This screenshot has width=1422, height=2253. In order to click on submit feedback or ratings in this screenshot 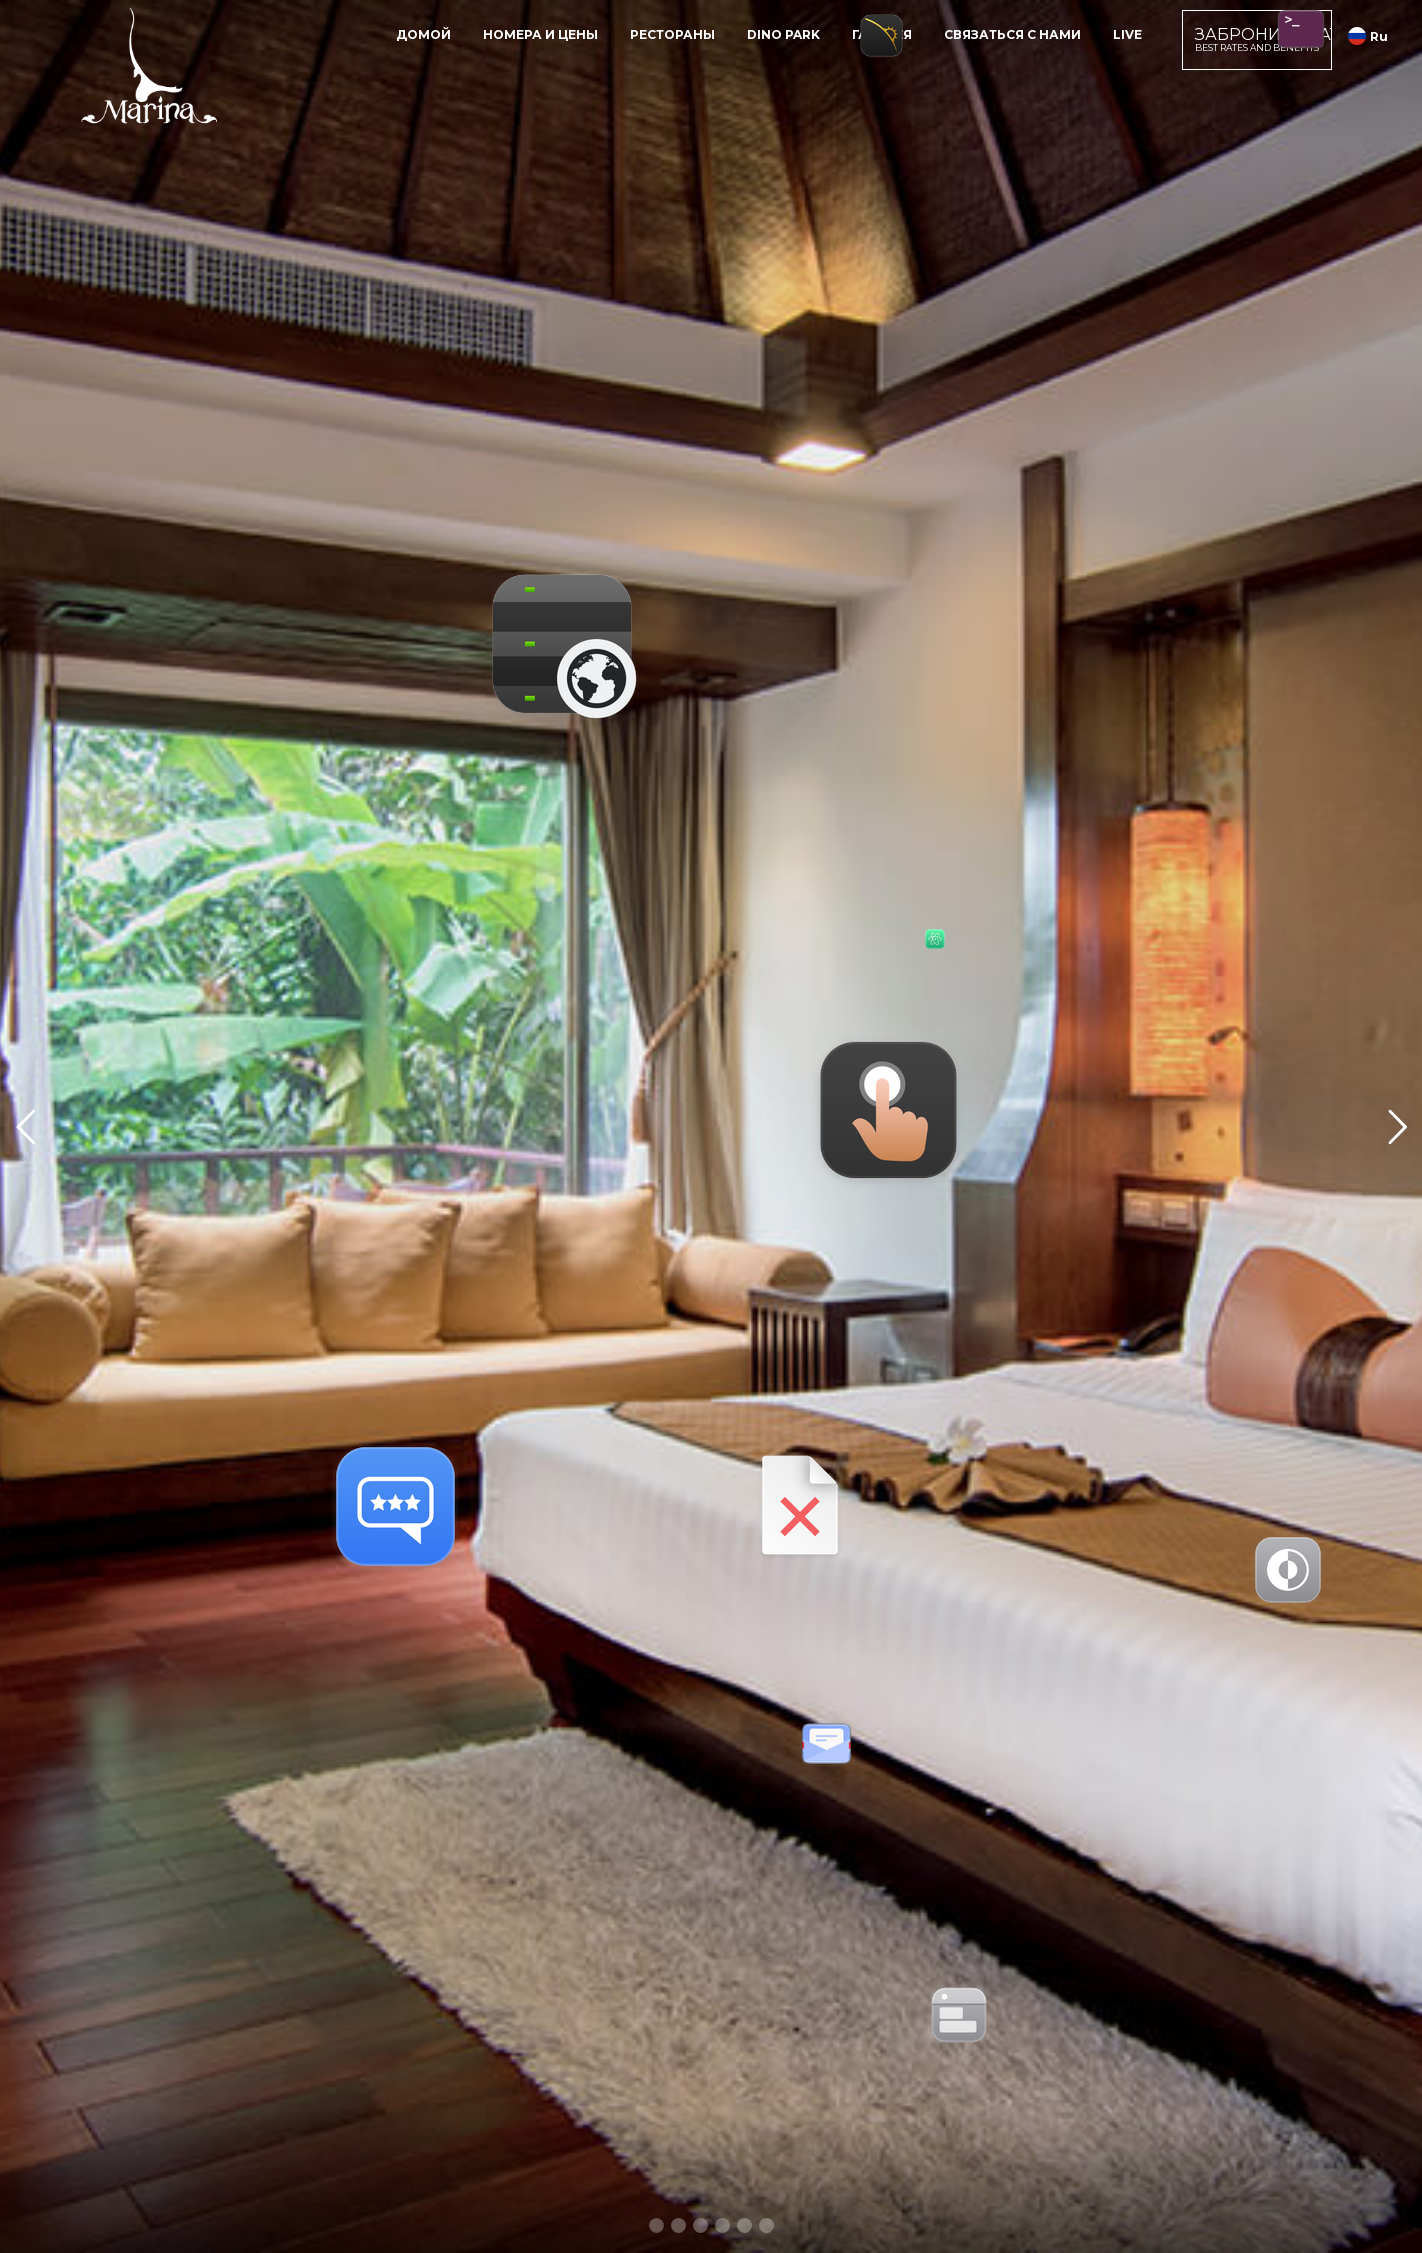, I will do `click(395, 1508)`.